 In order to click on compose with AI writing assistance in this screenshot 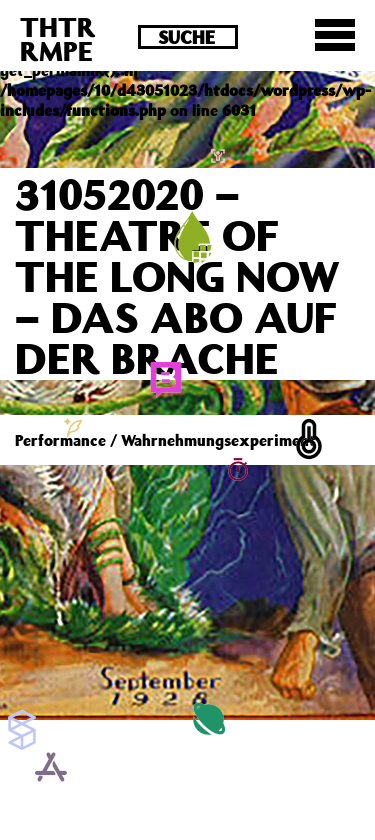, I will do `click(74, 428)`.